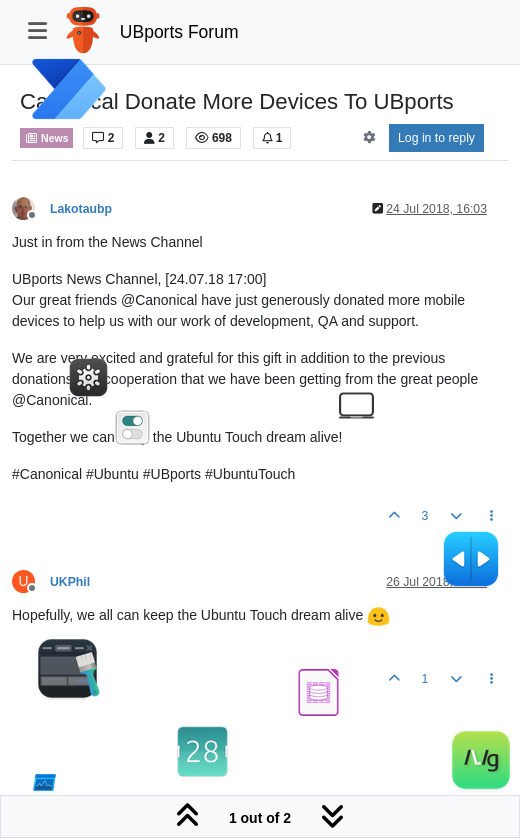  Describe the element at coordinates (132, 427) in the screenshot. I see `open system settings or preferences` at that location.